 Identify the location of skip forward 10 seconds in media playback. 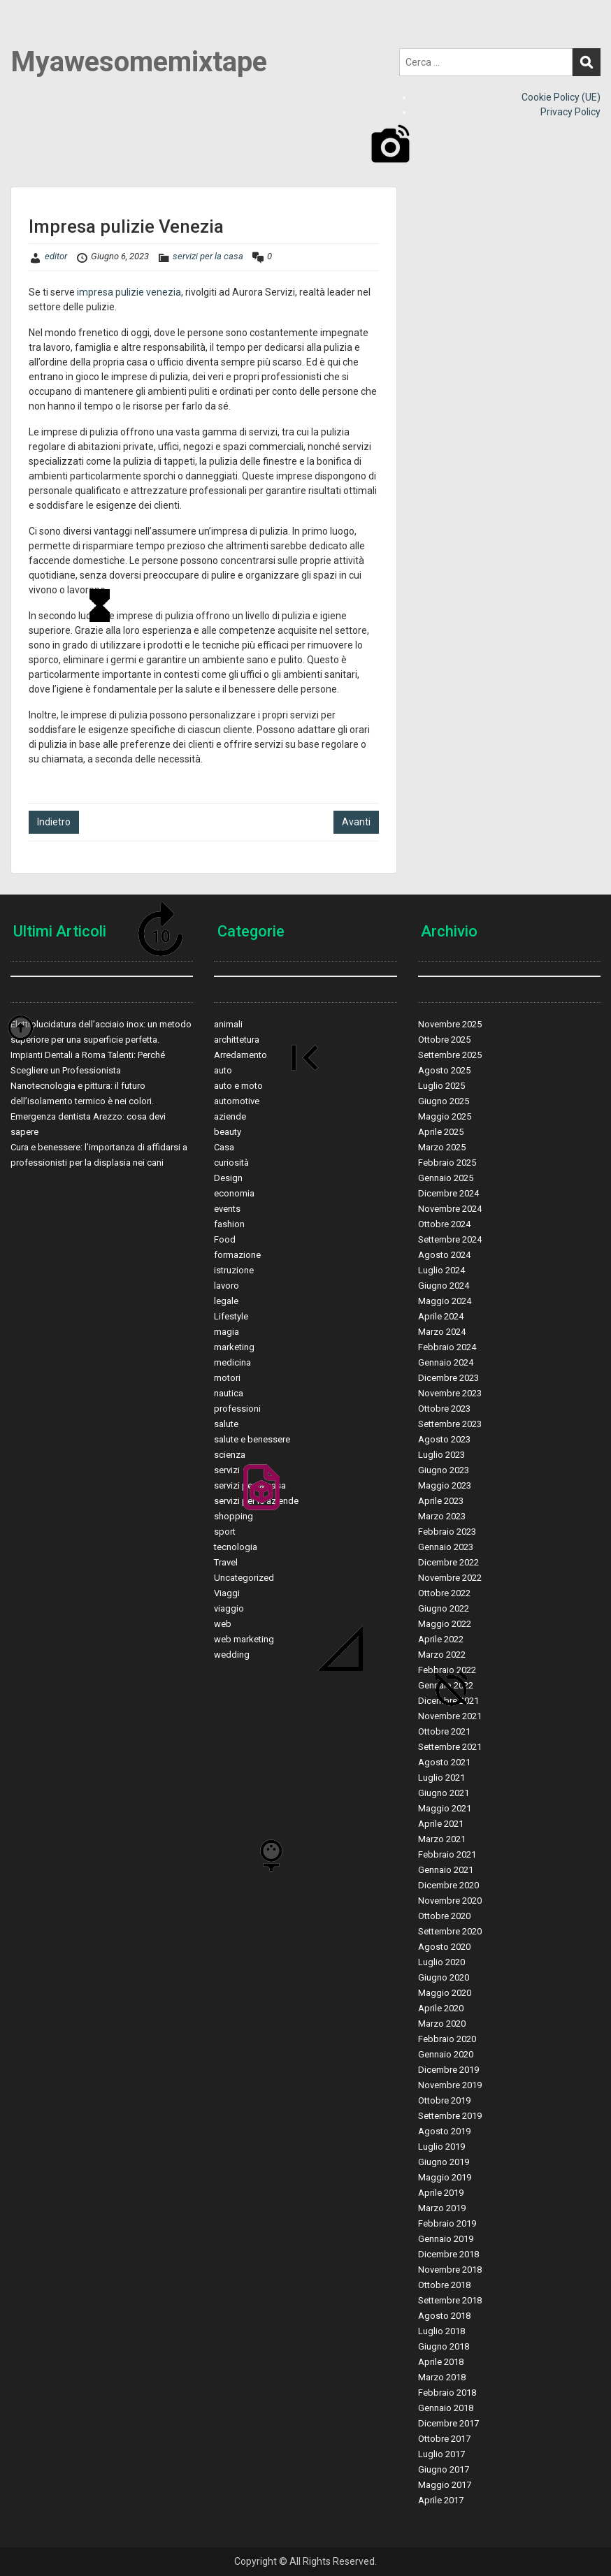
(161, 931).